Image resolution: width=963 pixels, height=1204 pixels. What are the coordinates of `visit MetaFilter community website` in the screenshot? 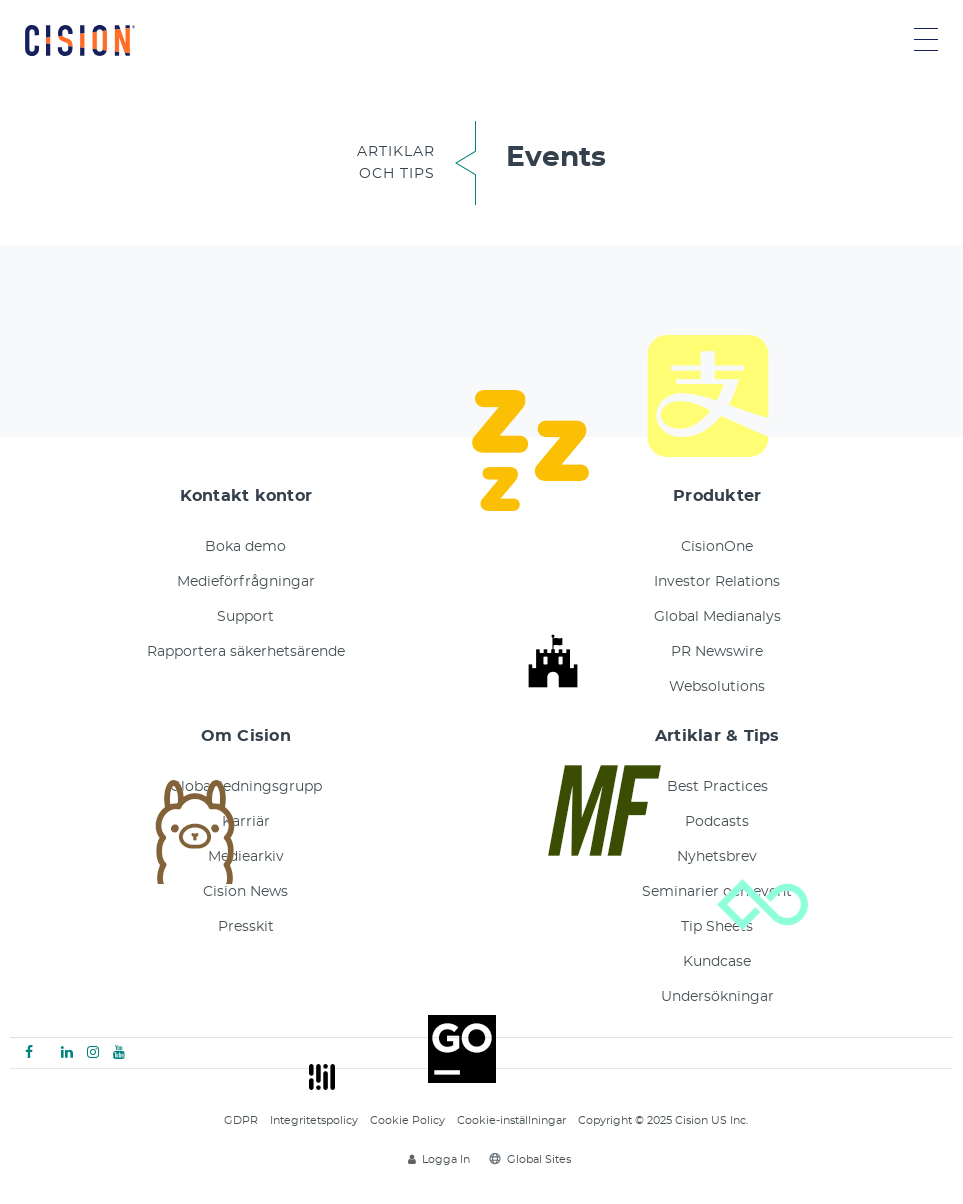 It's located at (604, 810).